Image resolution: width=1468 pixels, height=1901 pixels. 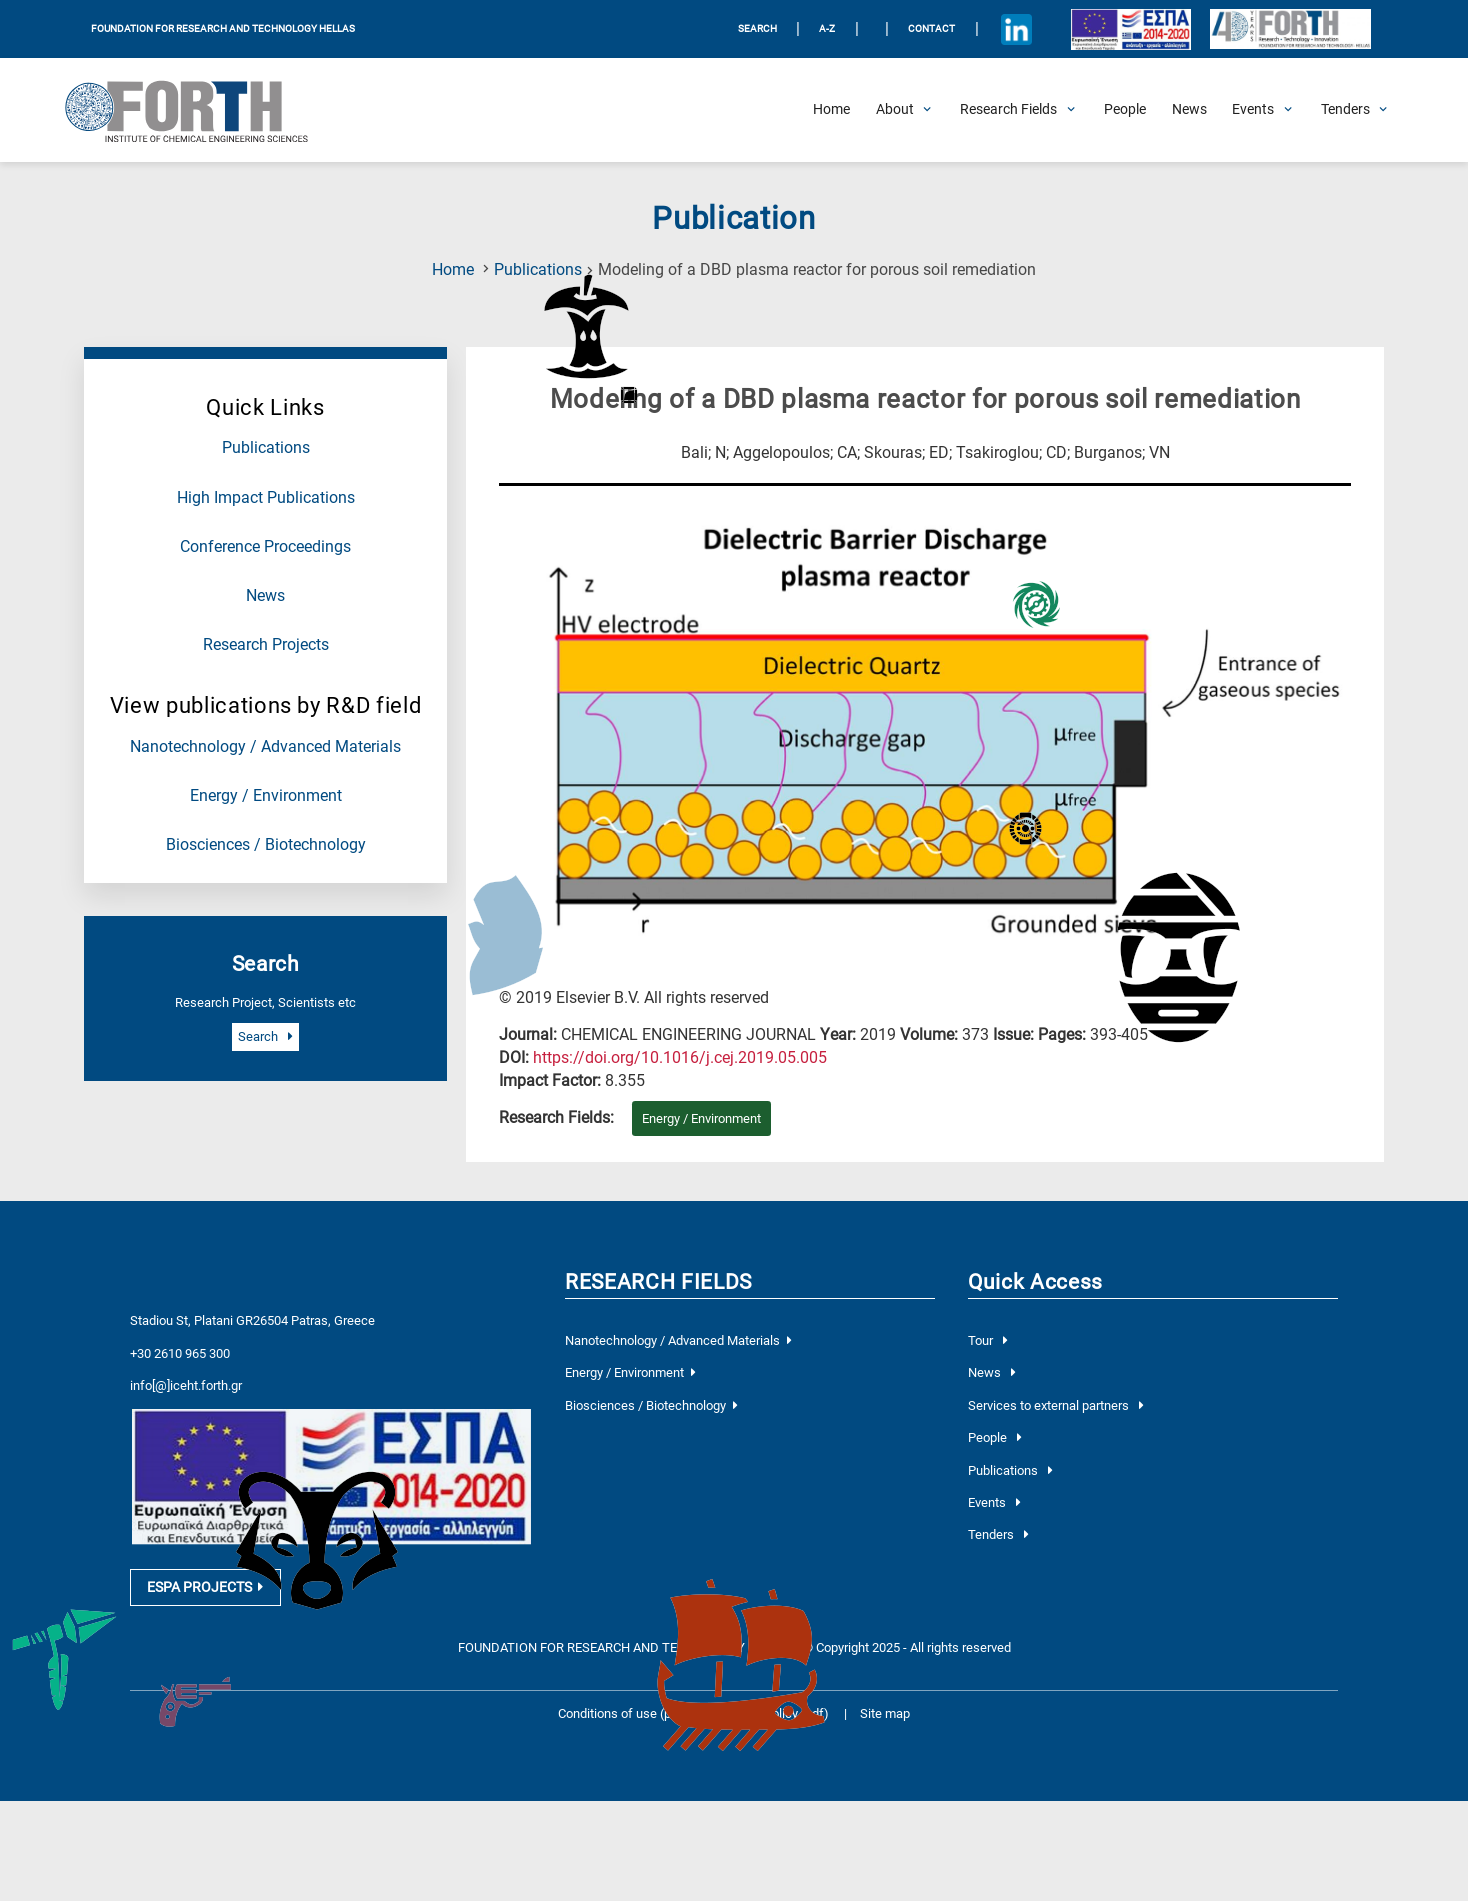 What do you see at coordinates (195, 1696) in the screenshot?
I see `access weapons inventory in a game` at bounding box center [195, 1696].